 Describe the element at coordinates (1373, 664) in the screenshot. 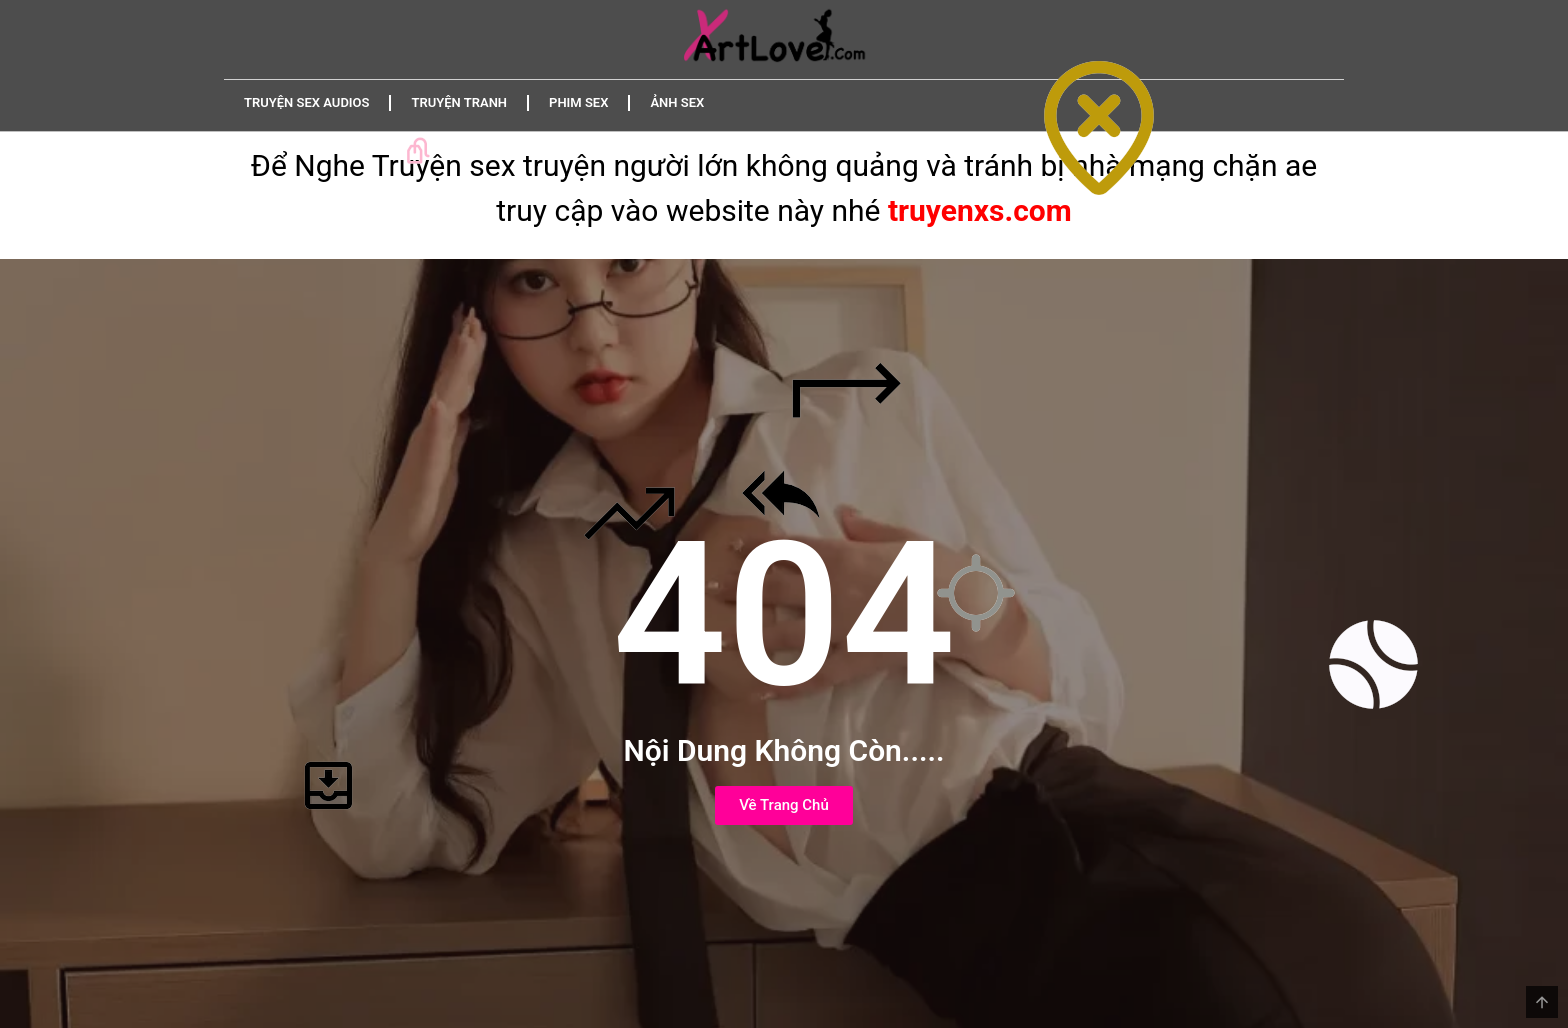

I see `access tennis or sports-related features` at that location.